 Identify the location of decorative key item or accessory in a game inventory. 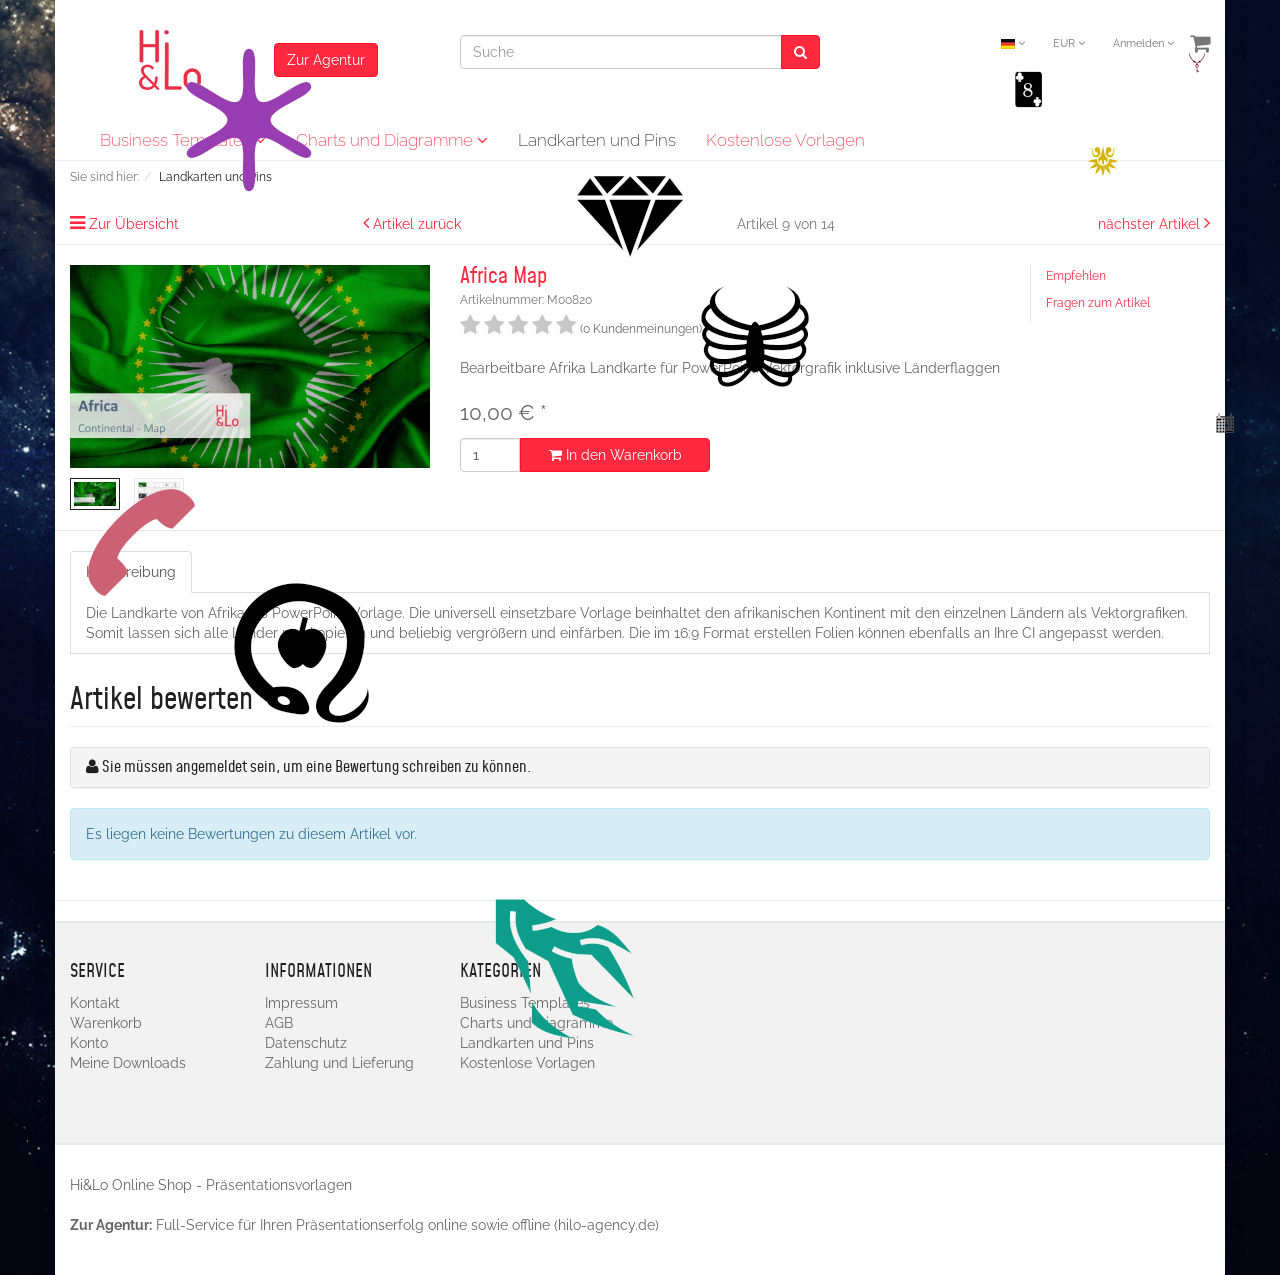
(1197, 63).